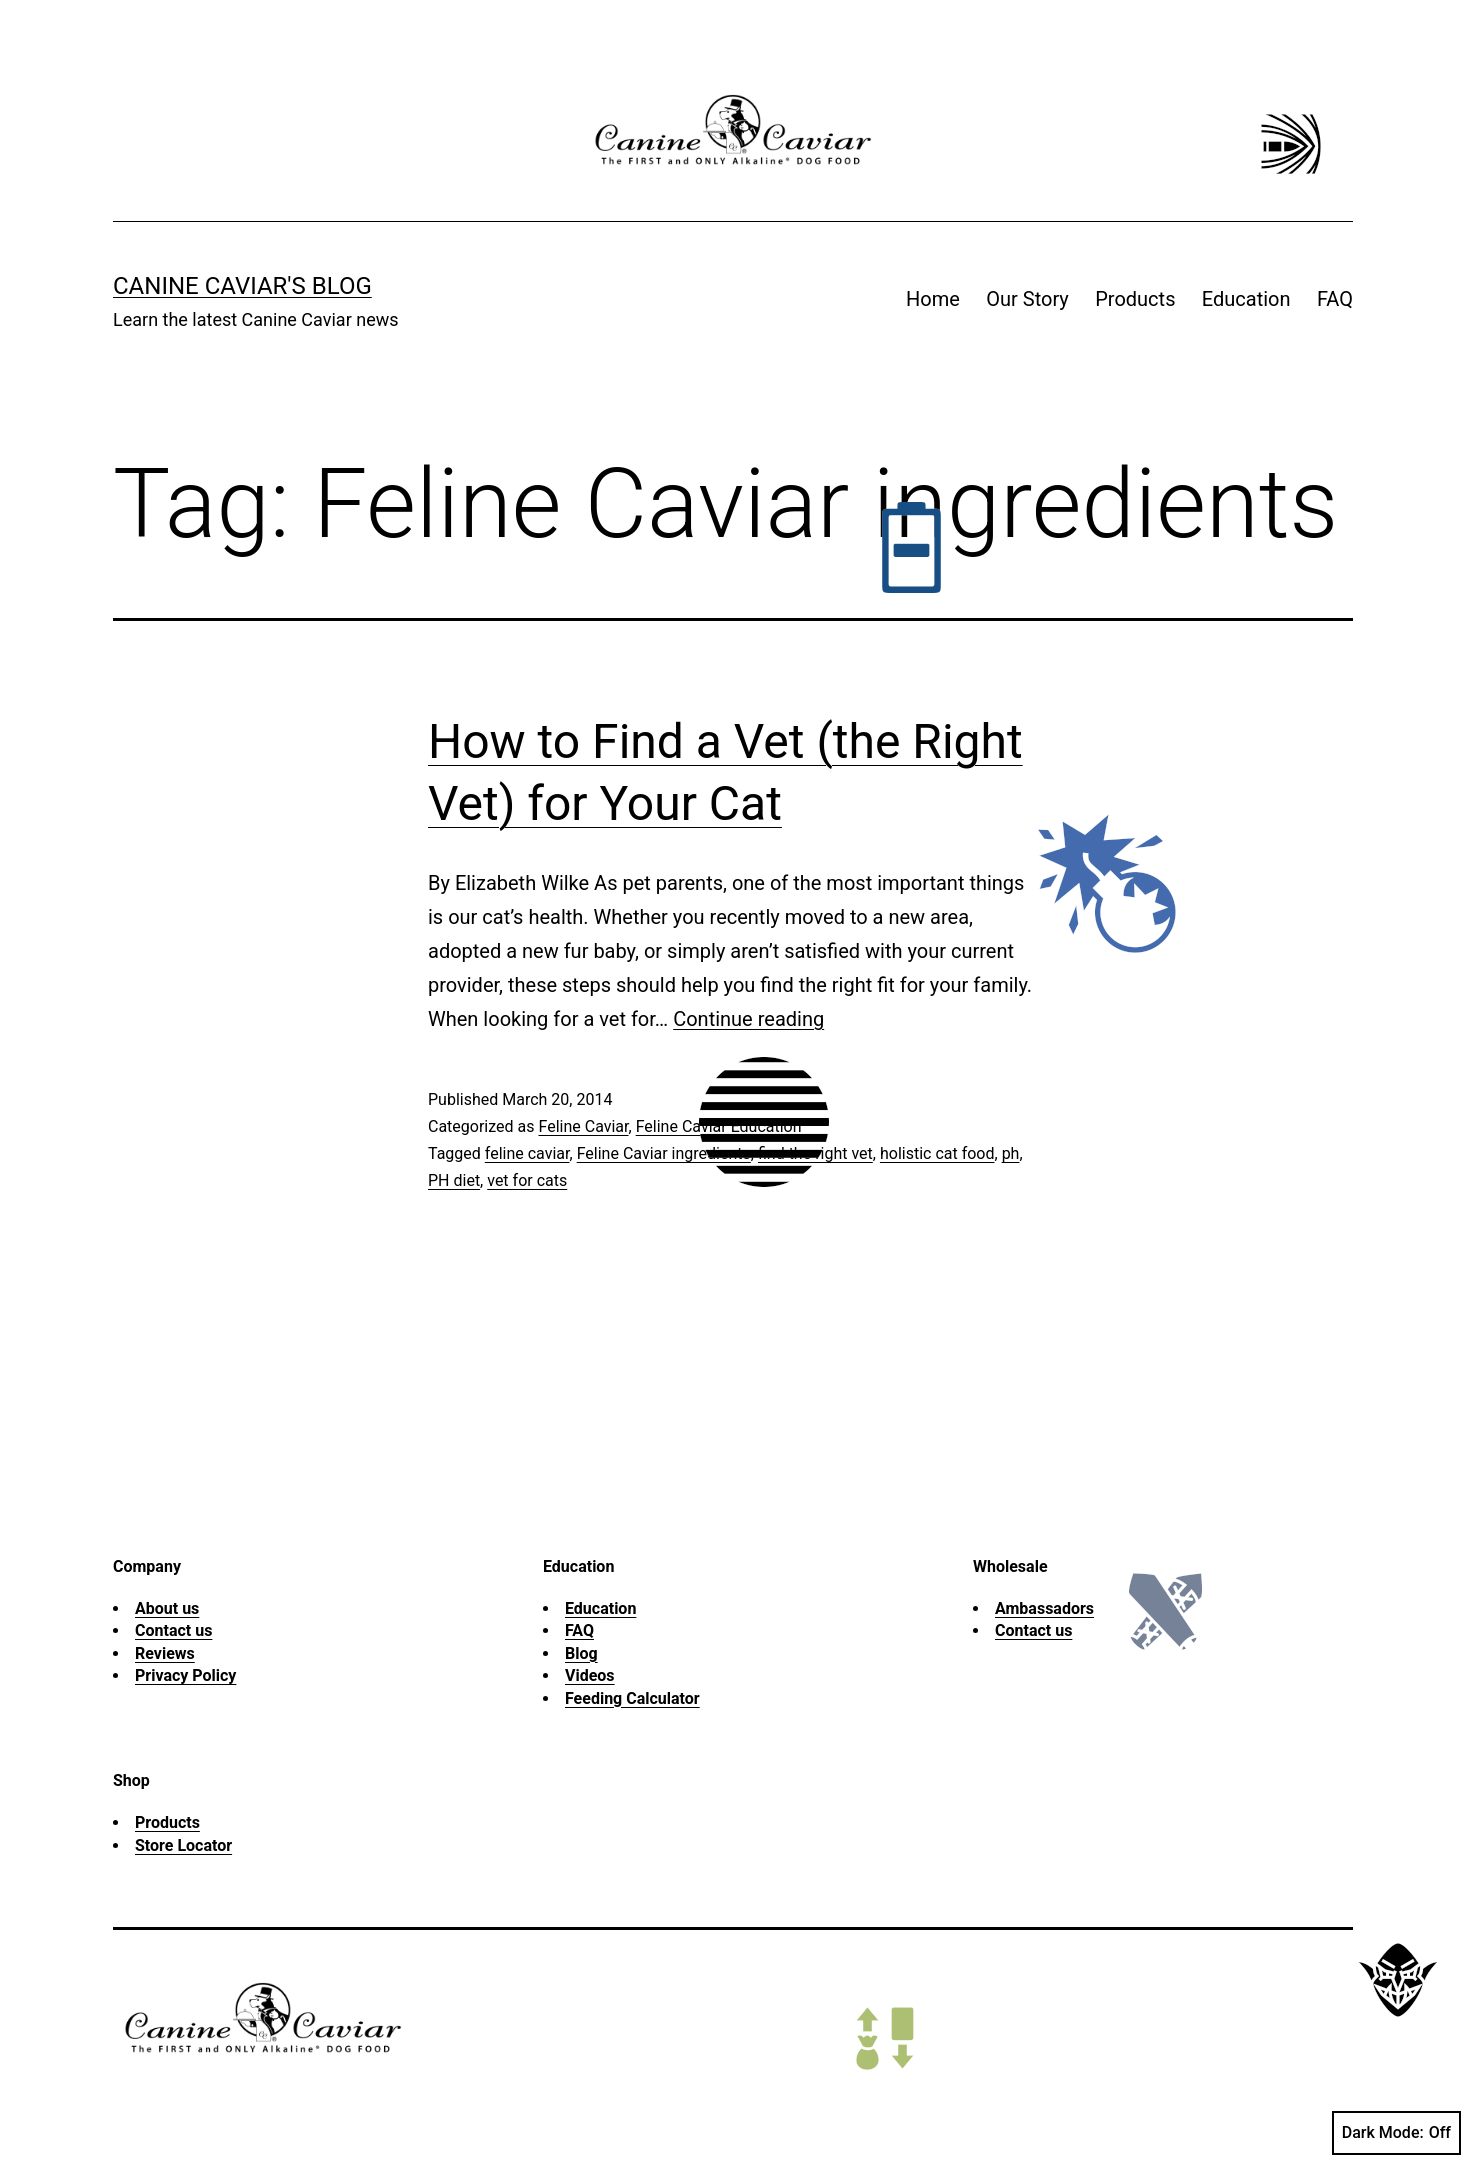 The width and height of the screenshot is (1466, 2160). I want to click on purchase in-game cards or items, so click(885, 2038).